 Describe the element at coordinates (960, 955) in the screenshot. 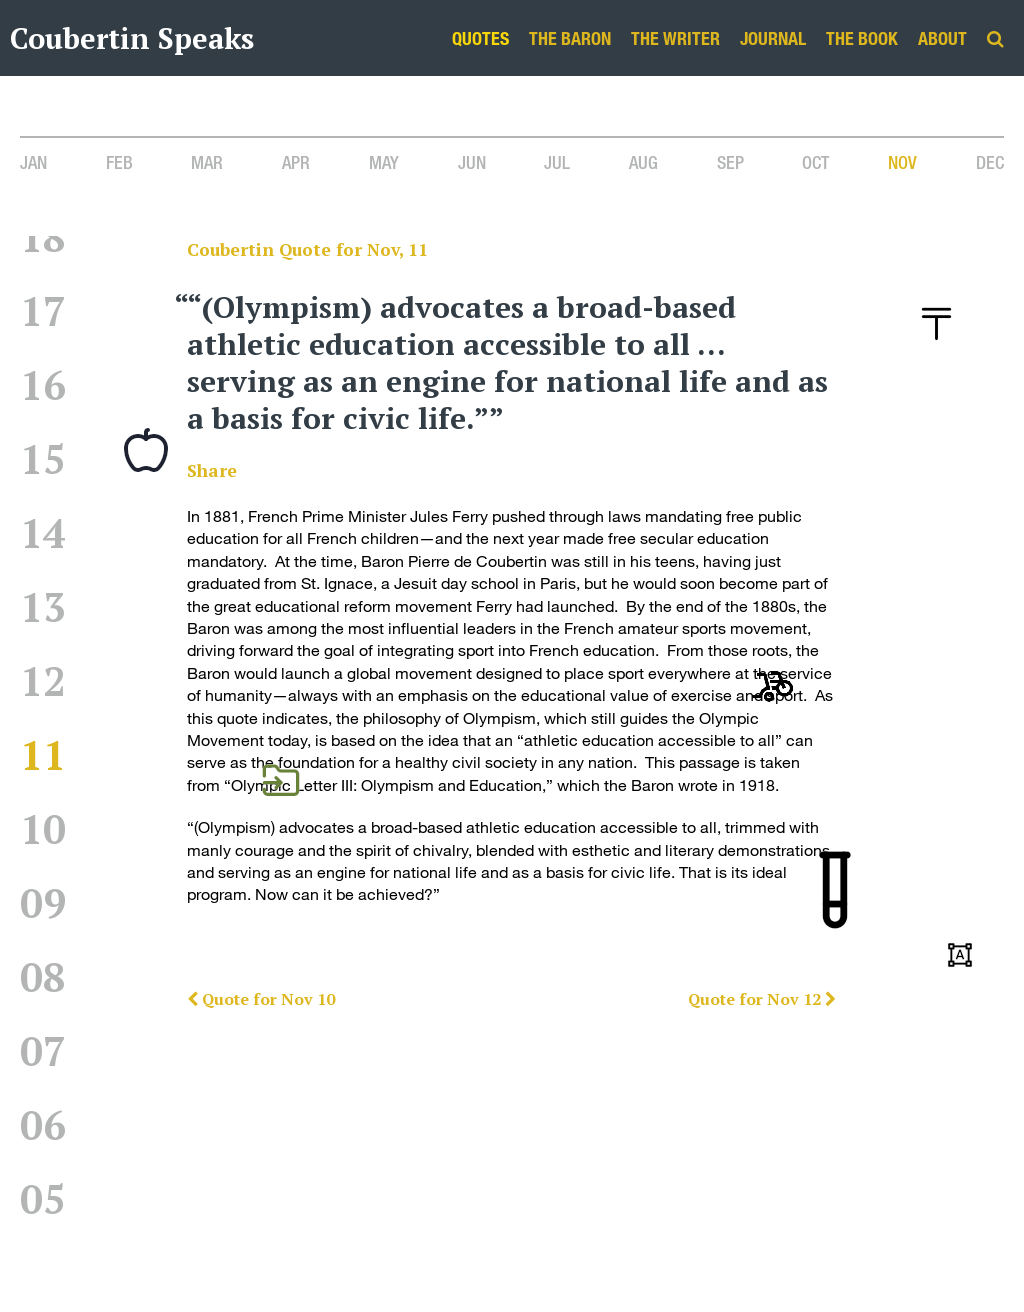

I see `edit text box formatting` at that location.